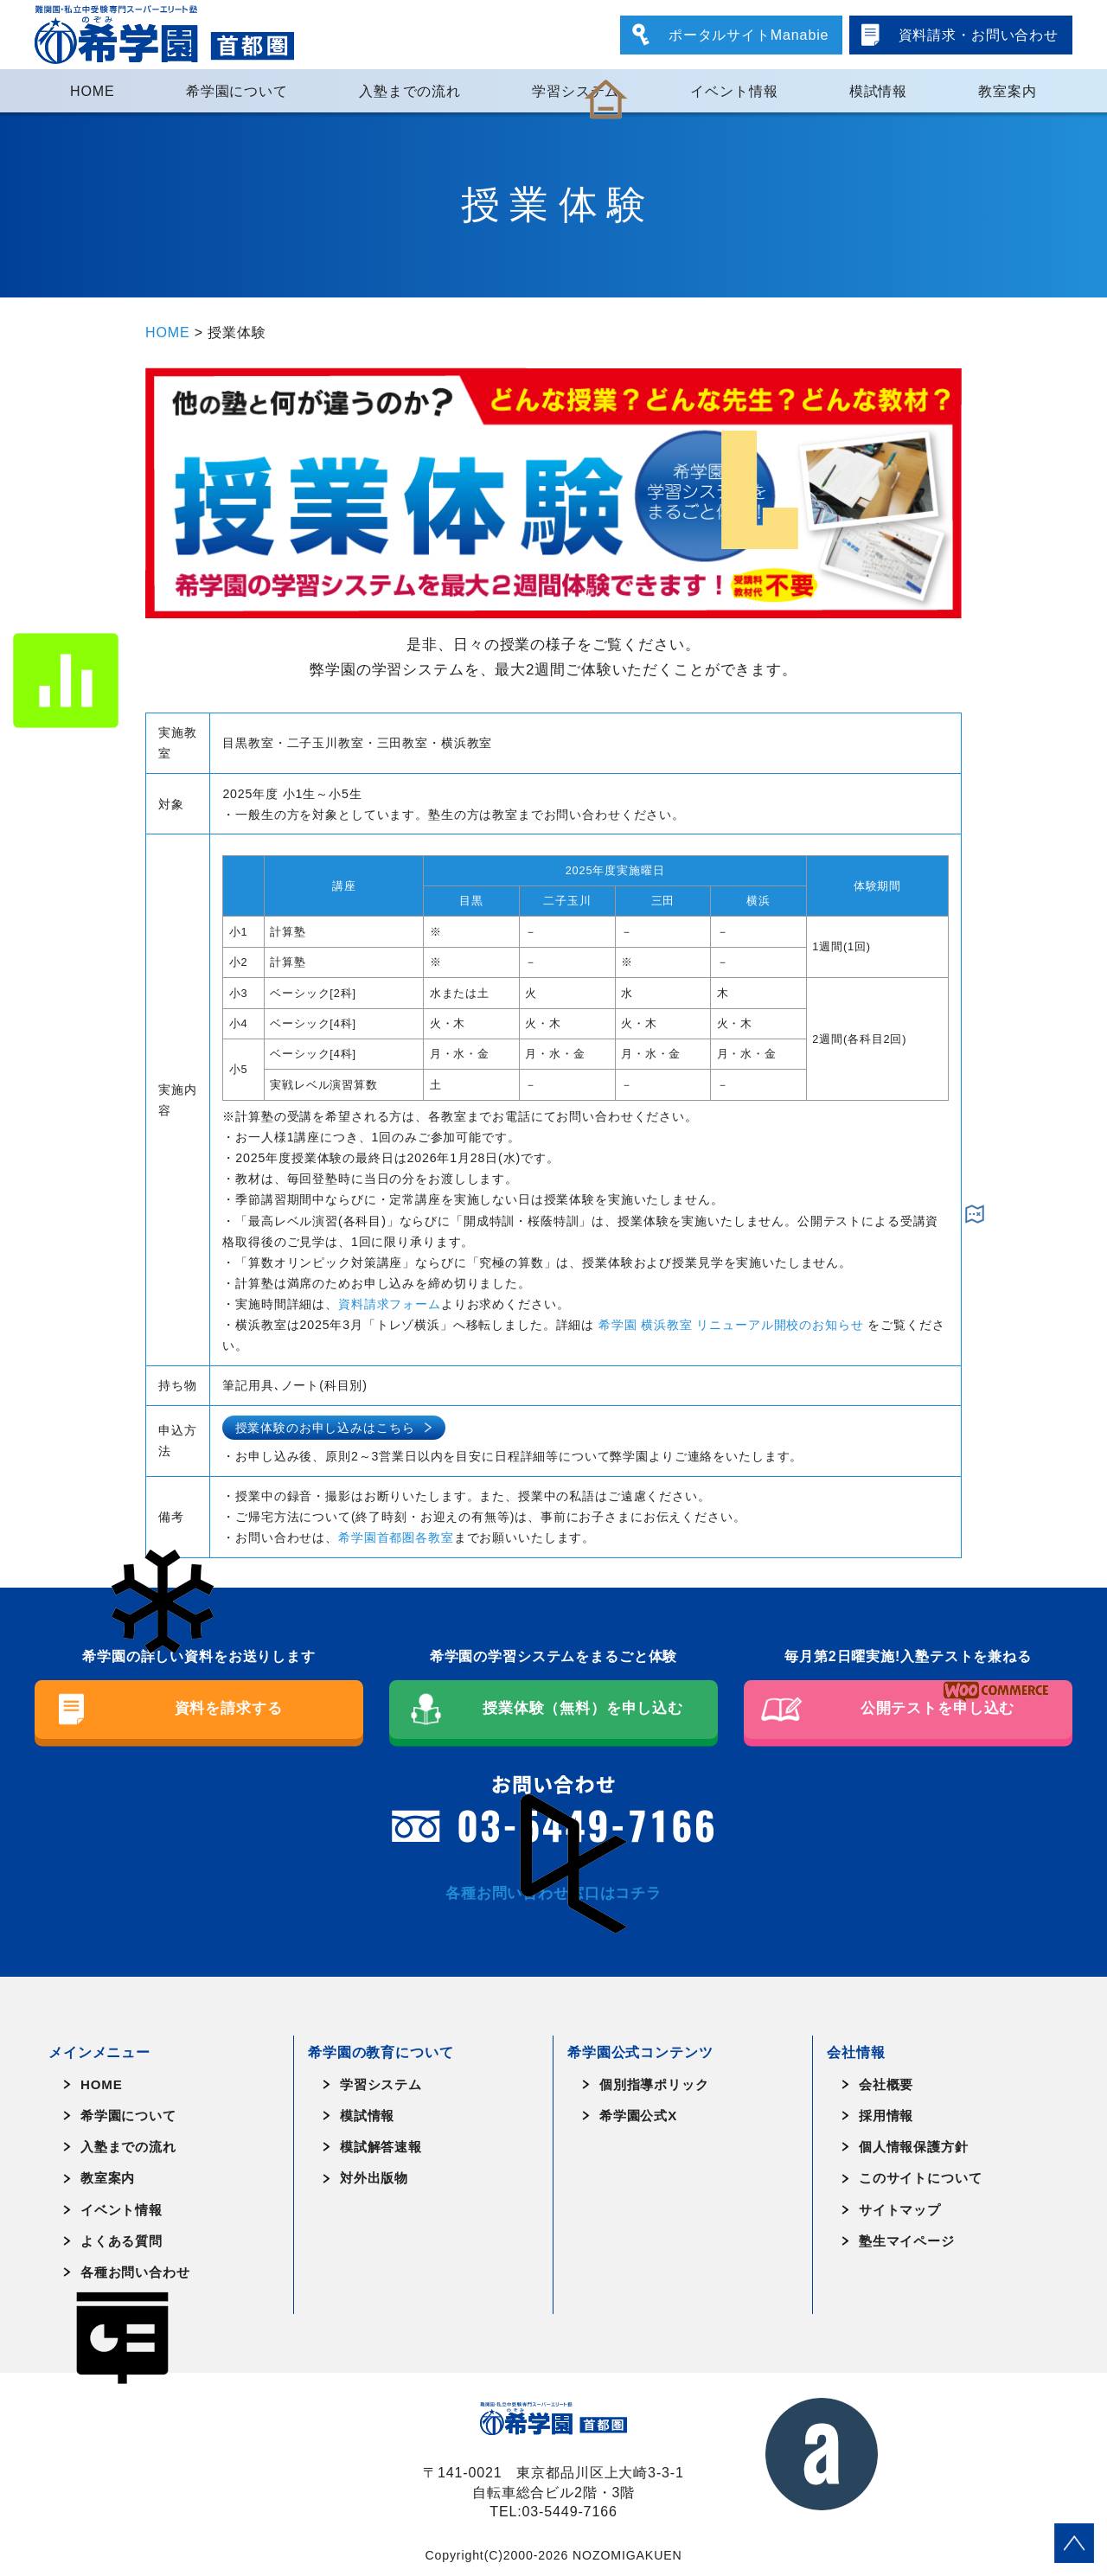 Image resolution: width=1107 pixels, height=2576 pixels. What do you see at coordinates (822, 2454) in the screenshot?
I see `visit alamy stock photo website` at bounding box center [822, 2454].